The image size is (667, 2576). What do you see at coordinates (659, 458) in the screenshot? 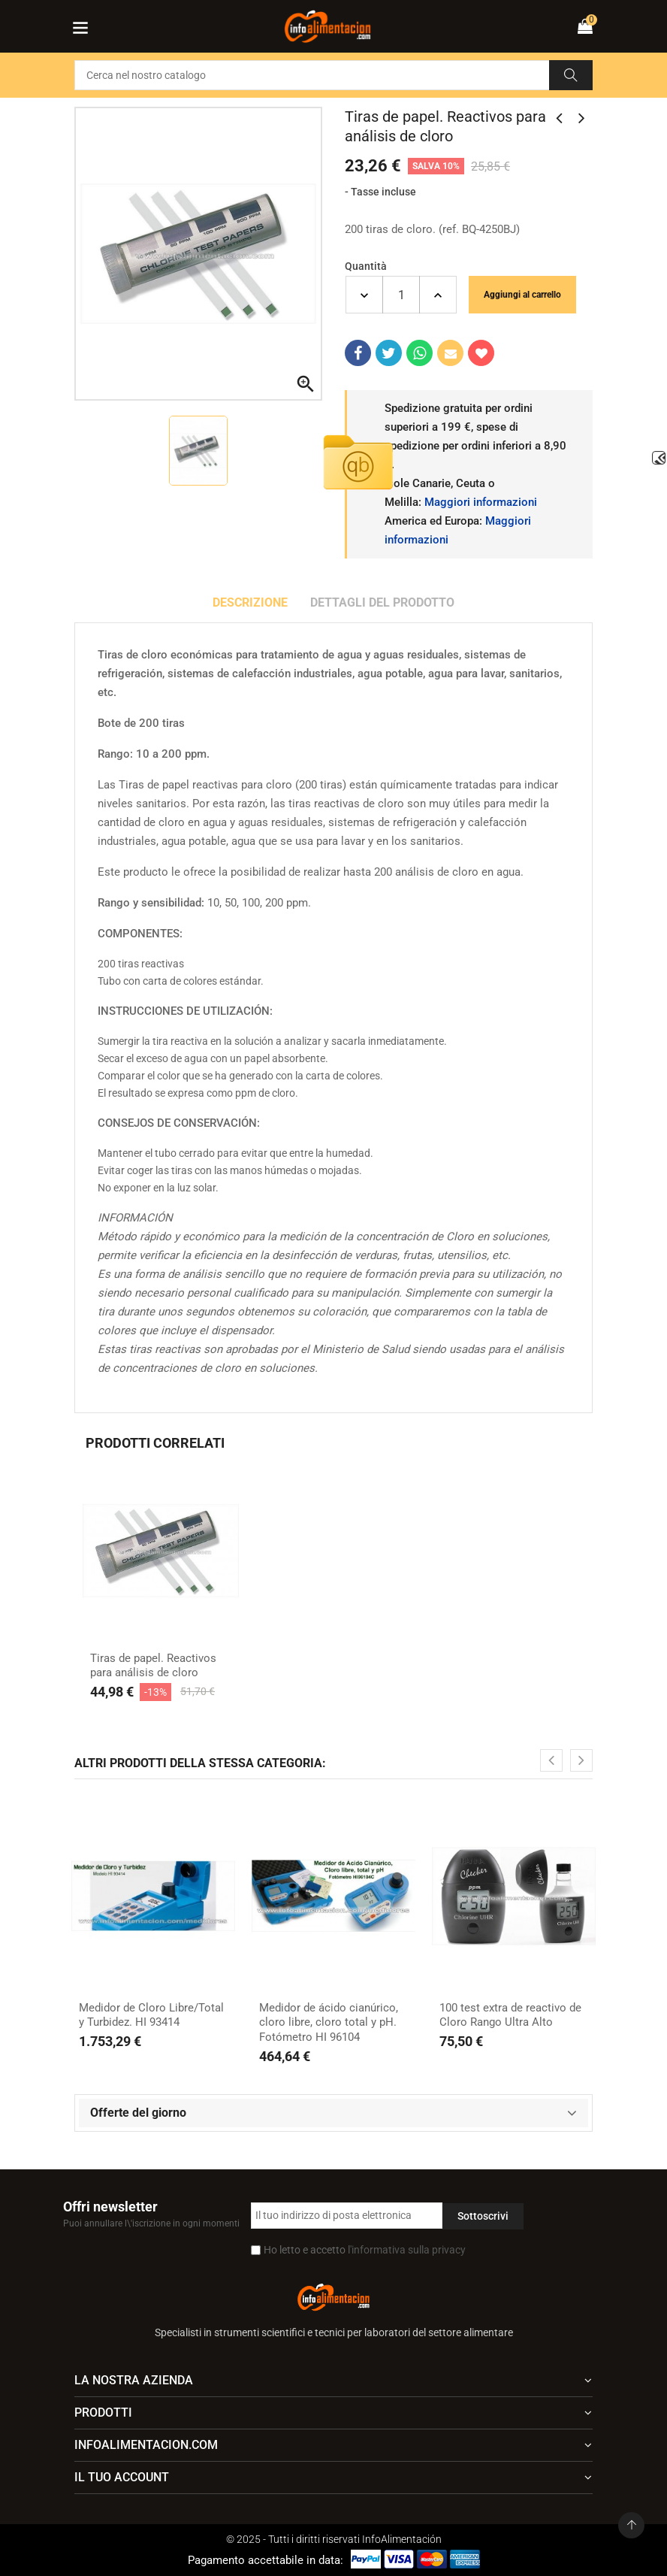
I see `open gwe (gpu widget extension) settings` at bounding box center [659, 458].